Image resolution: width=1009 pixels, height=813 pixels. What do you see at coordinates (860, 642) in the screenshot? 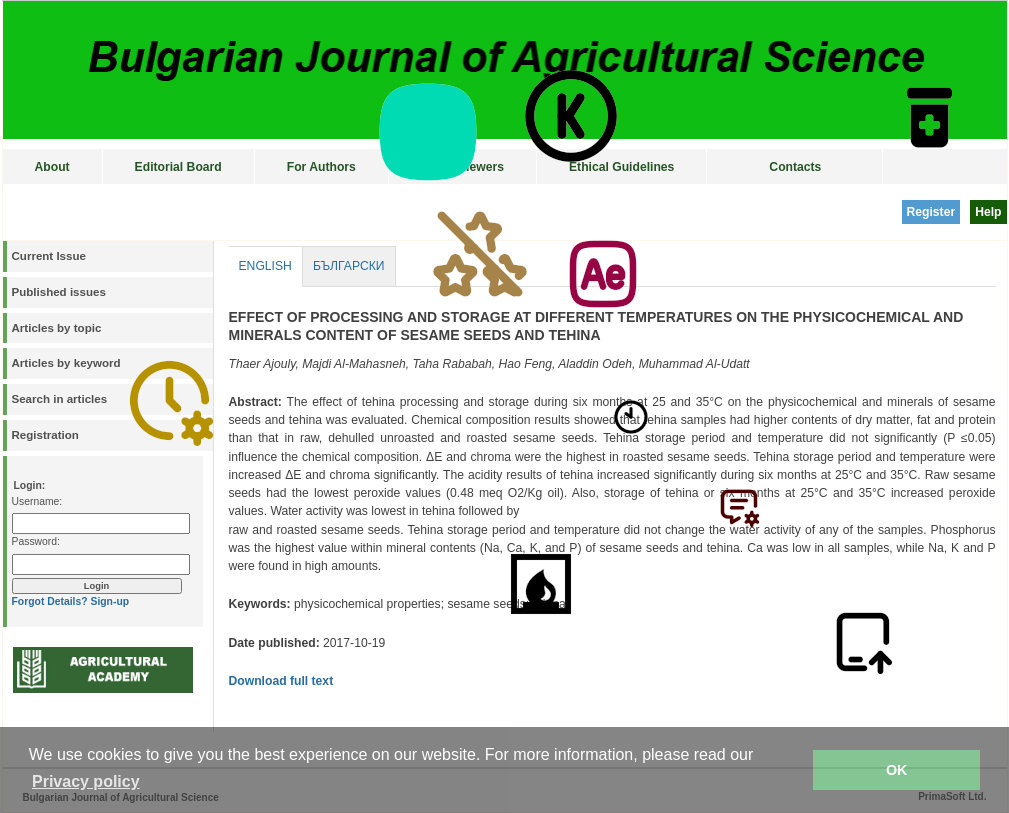
I see `upload content to tablet device` at bounding box center [860, 642].